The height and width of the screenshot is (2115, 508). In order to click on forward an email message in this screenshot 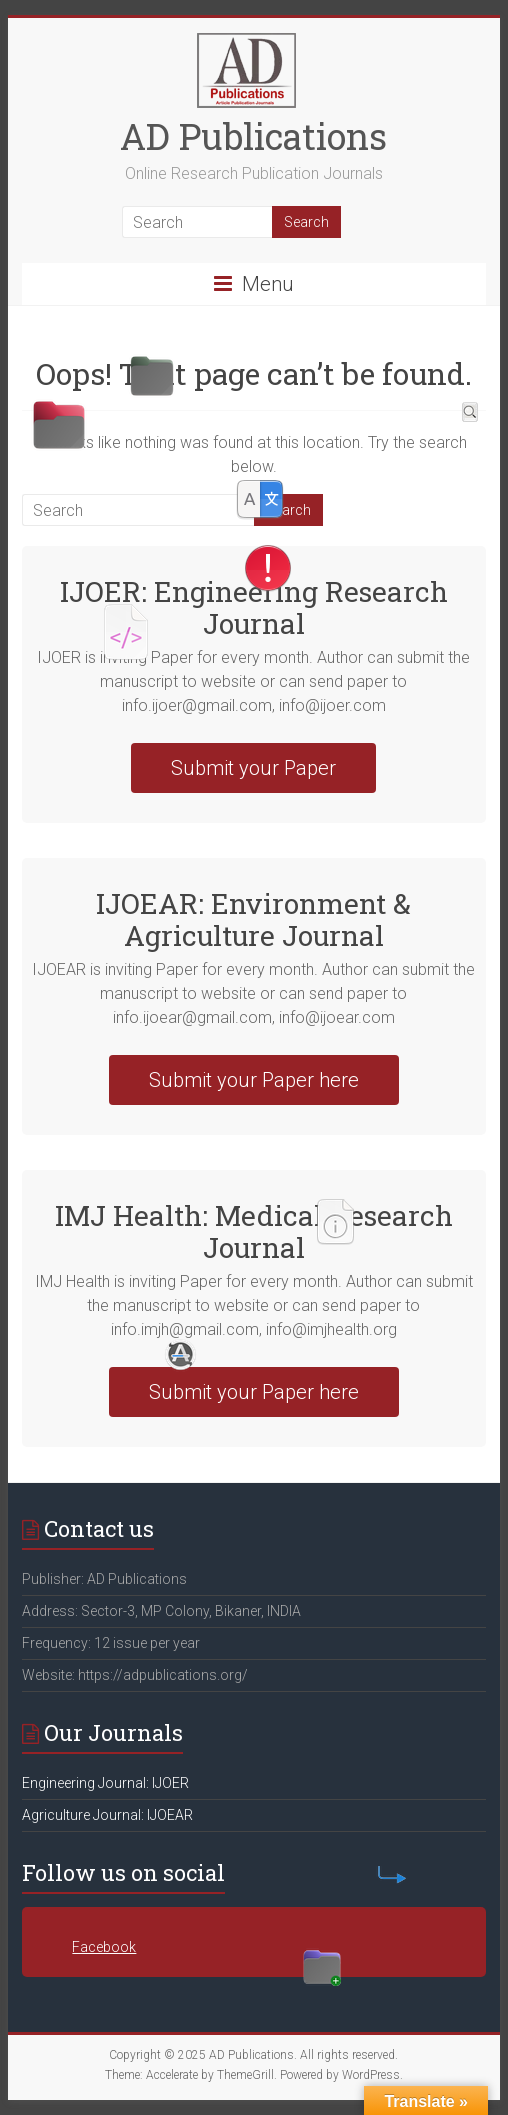, I will do `click(392, 1874)`.